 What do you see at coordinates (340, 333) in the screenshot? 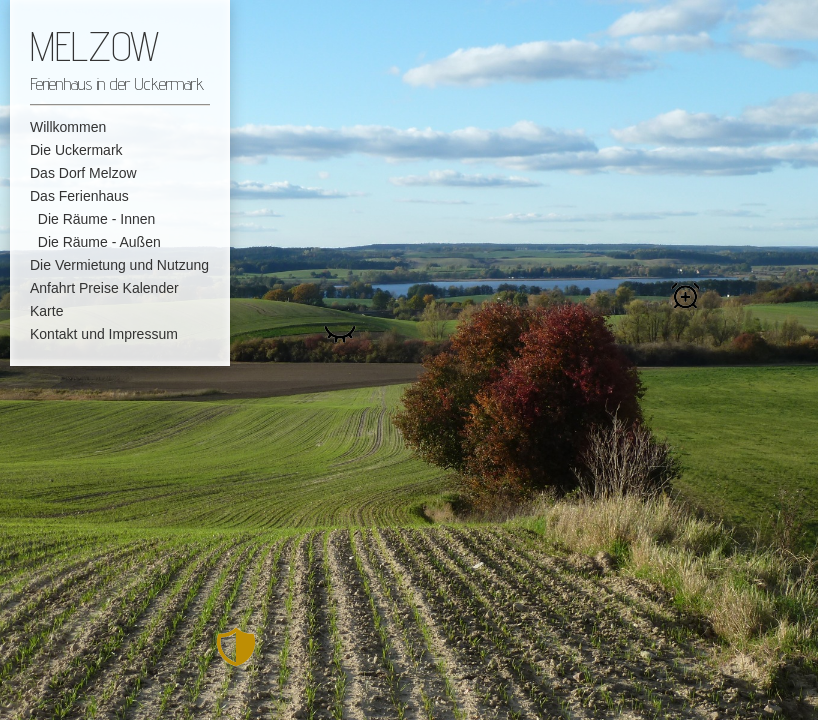
I see `hide password or sensitive content` at bounding box center [340, 333].